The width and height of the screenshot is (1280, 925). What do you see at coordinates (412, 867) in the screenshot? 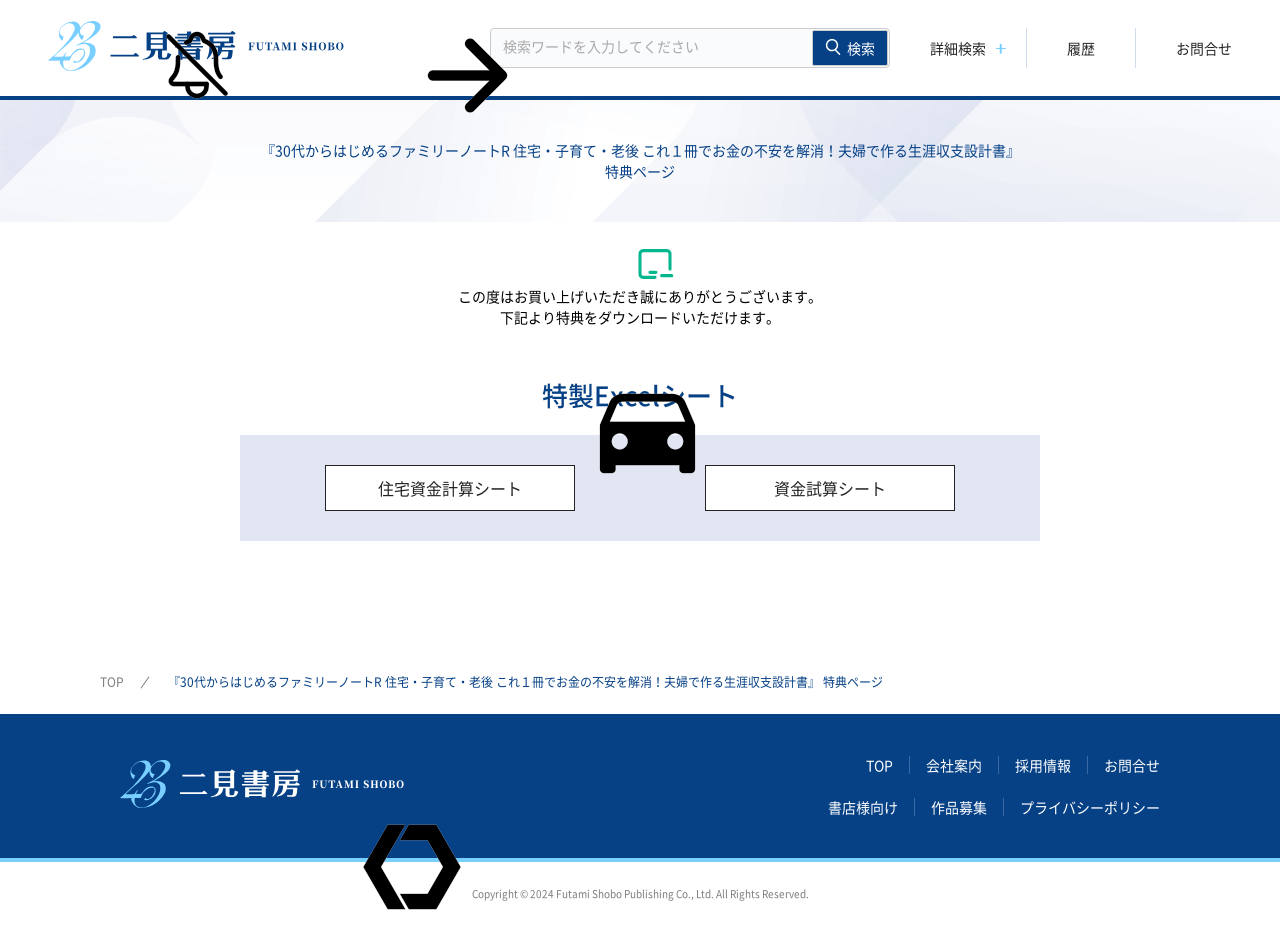
I see `web components logo` at bounding box center [412, 867].